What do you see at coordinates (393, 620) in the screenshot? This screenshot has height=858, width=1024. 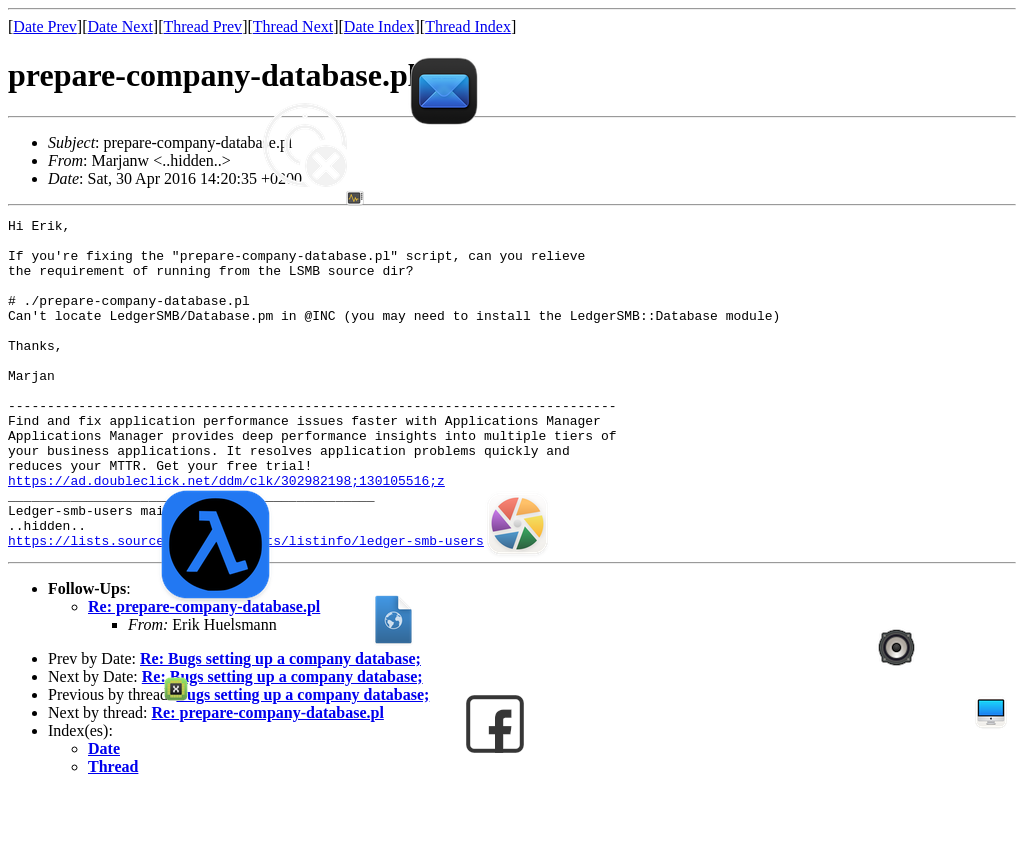 I see `an opendocument web template file` at bounding box center [393, 620].